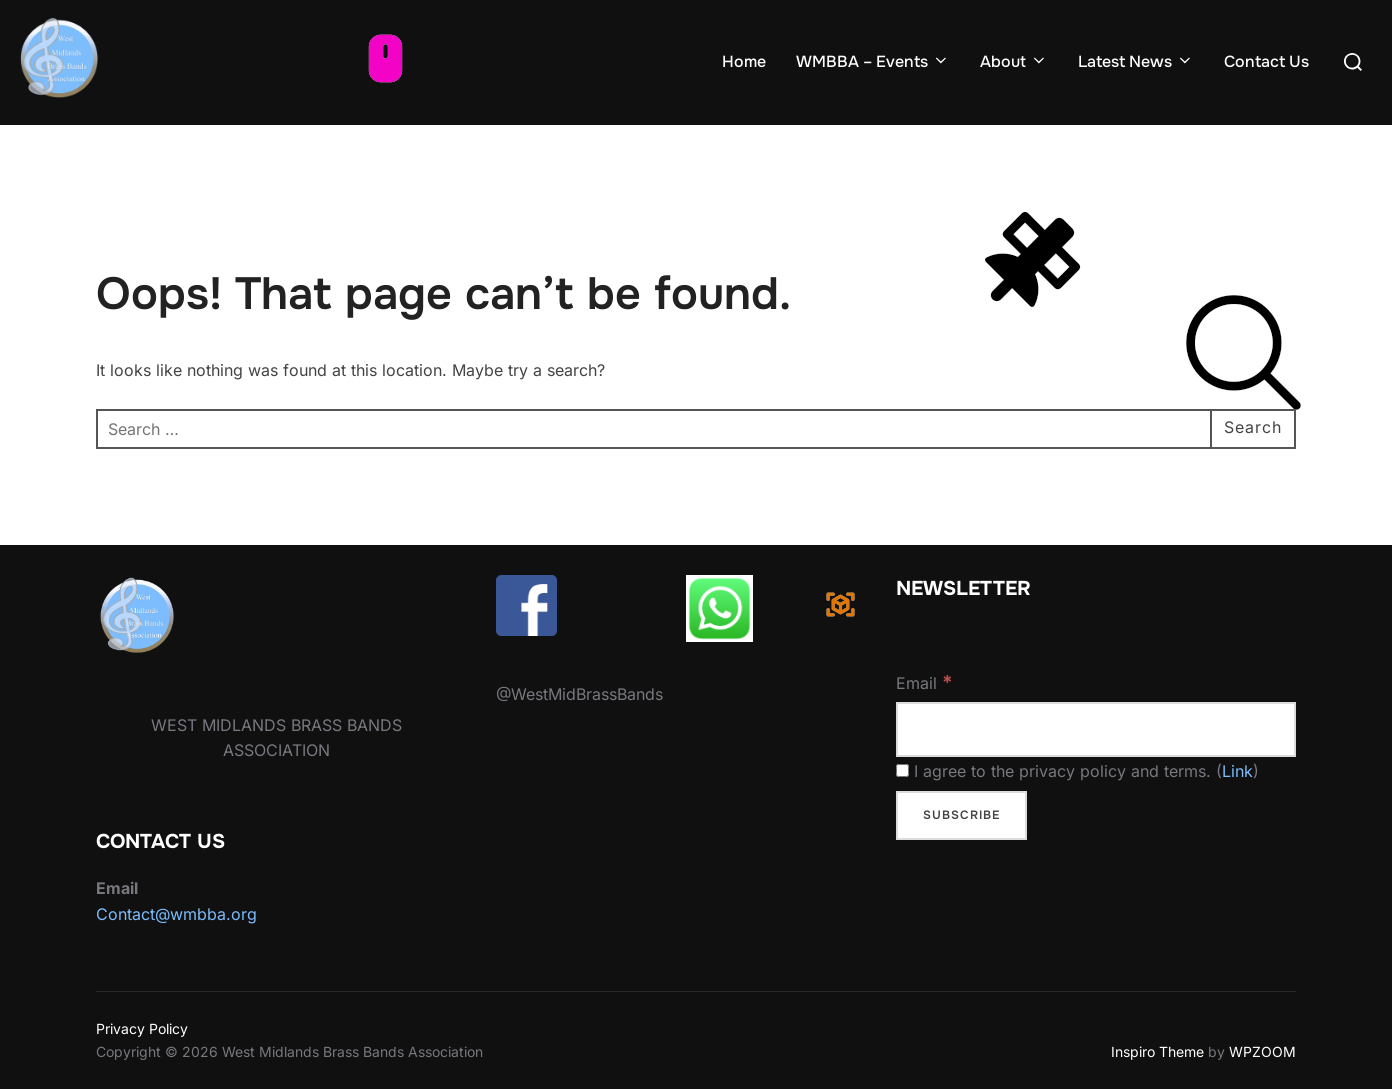 The width and height of the screenshot is (1392, 1089). Describe the element at coordinates (1243, 352) in the screenshot. I see `search for content or items` at that location.